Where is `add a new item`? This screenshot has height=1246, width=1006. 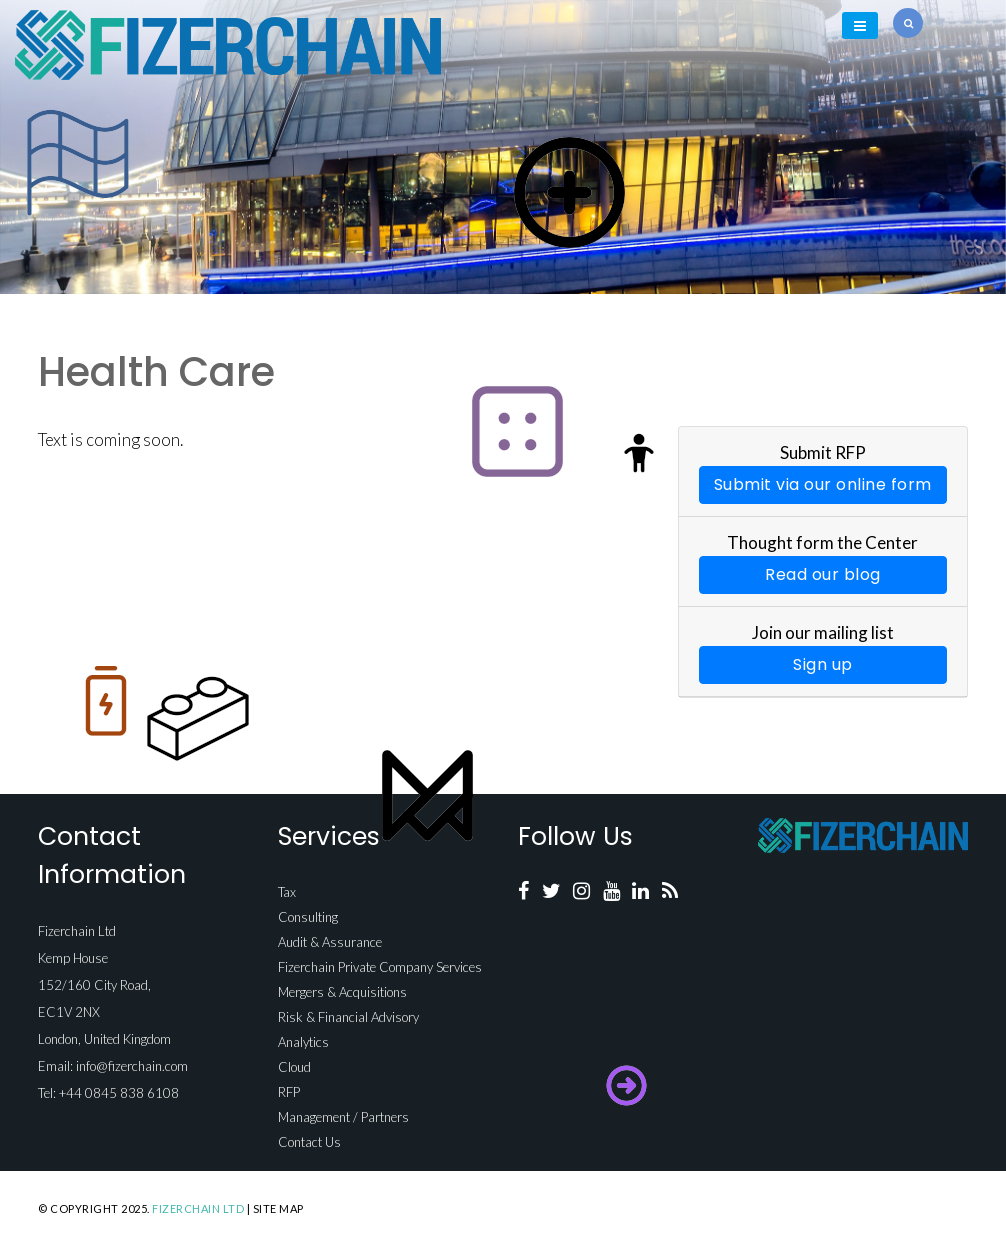
add a new item is located at coordinates (569, 192).